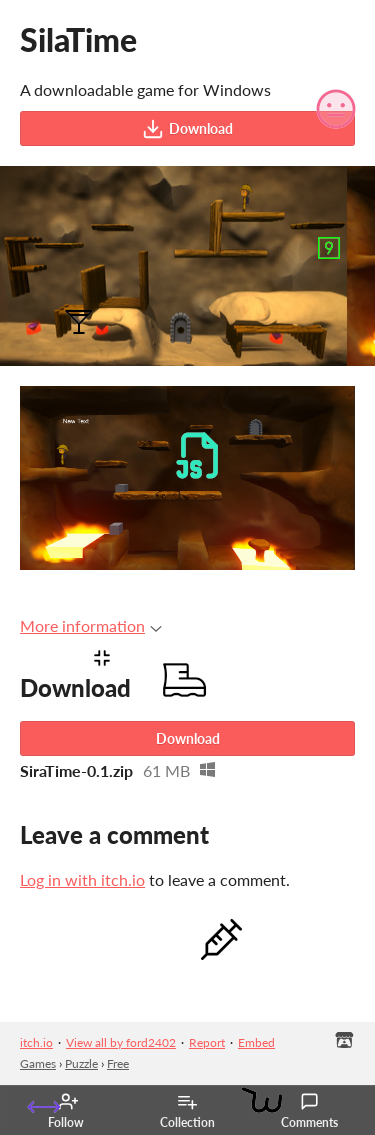 The image size is (375, 1135). I want to click on access medical or health-related features, so click(221, 939).